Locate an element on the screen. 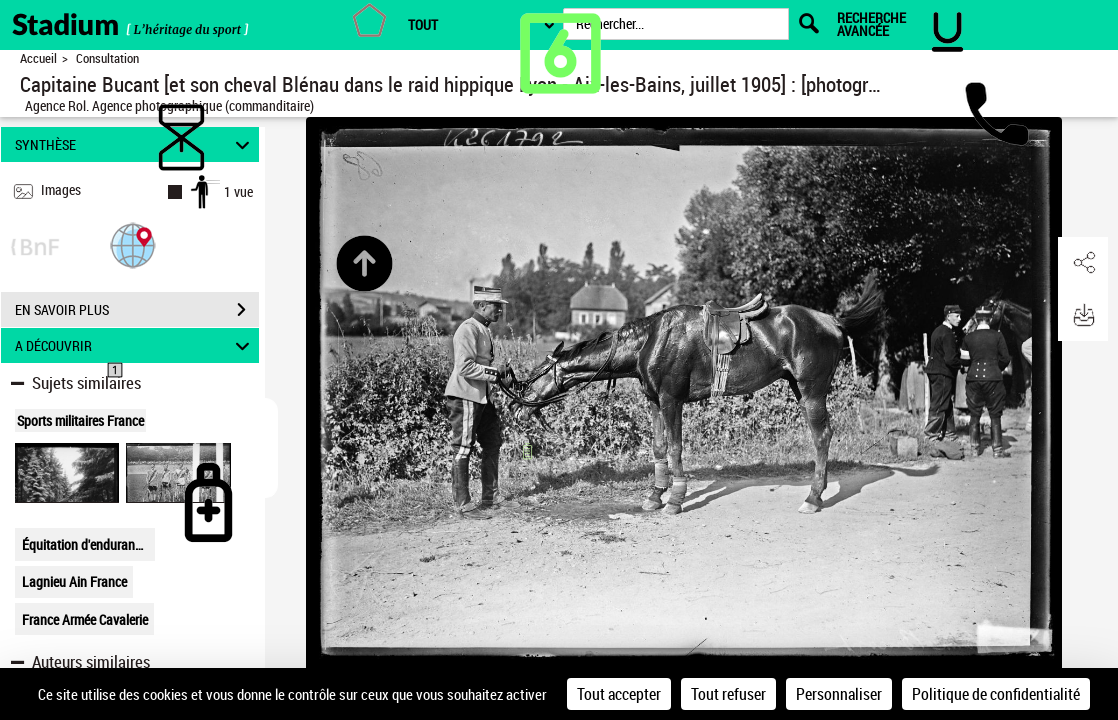 This screenshot has width=1118, height=720. make a phone call is located at coordinates (997, 114).